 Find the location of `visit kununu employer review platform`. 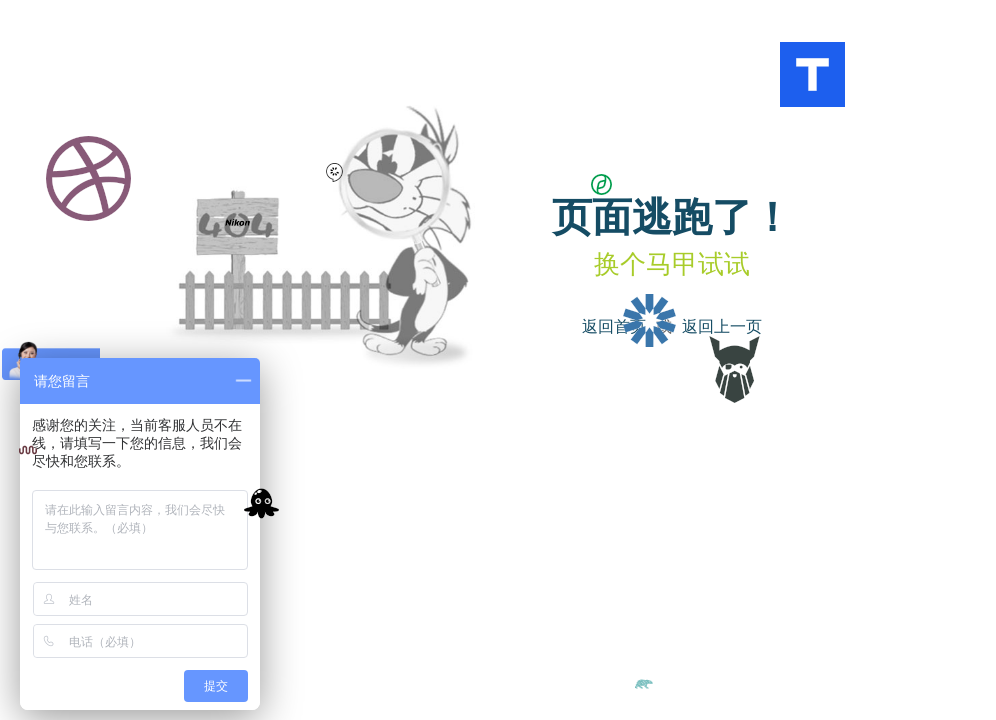

visit kununu employer review platform is located at coordinates (28, 450).